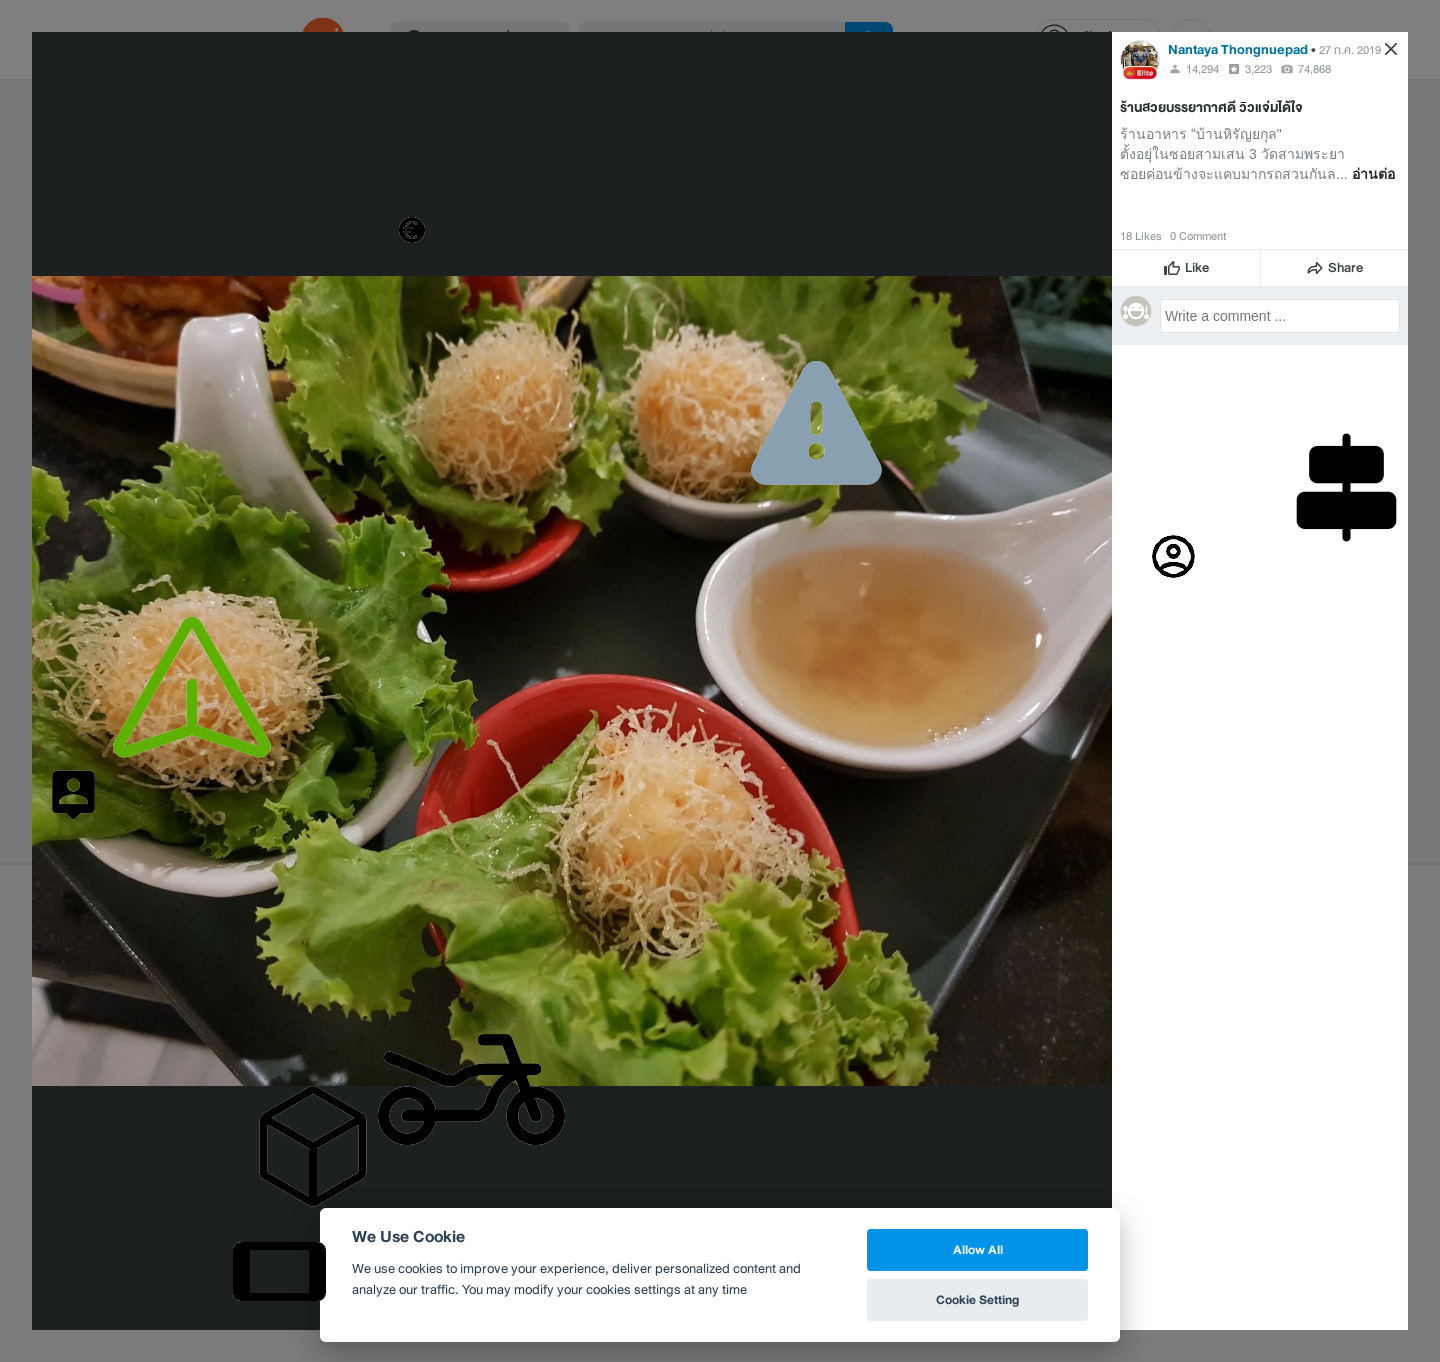  I want to click on align objects to horizontal center, so click(1346, 487).